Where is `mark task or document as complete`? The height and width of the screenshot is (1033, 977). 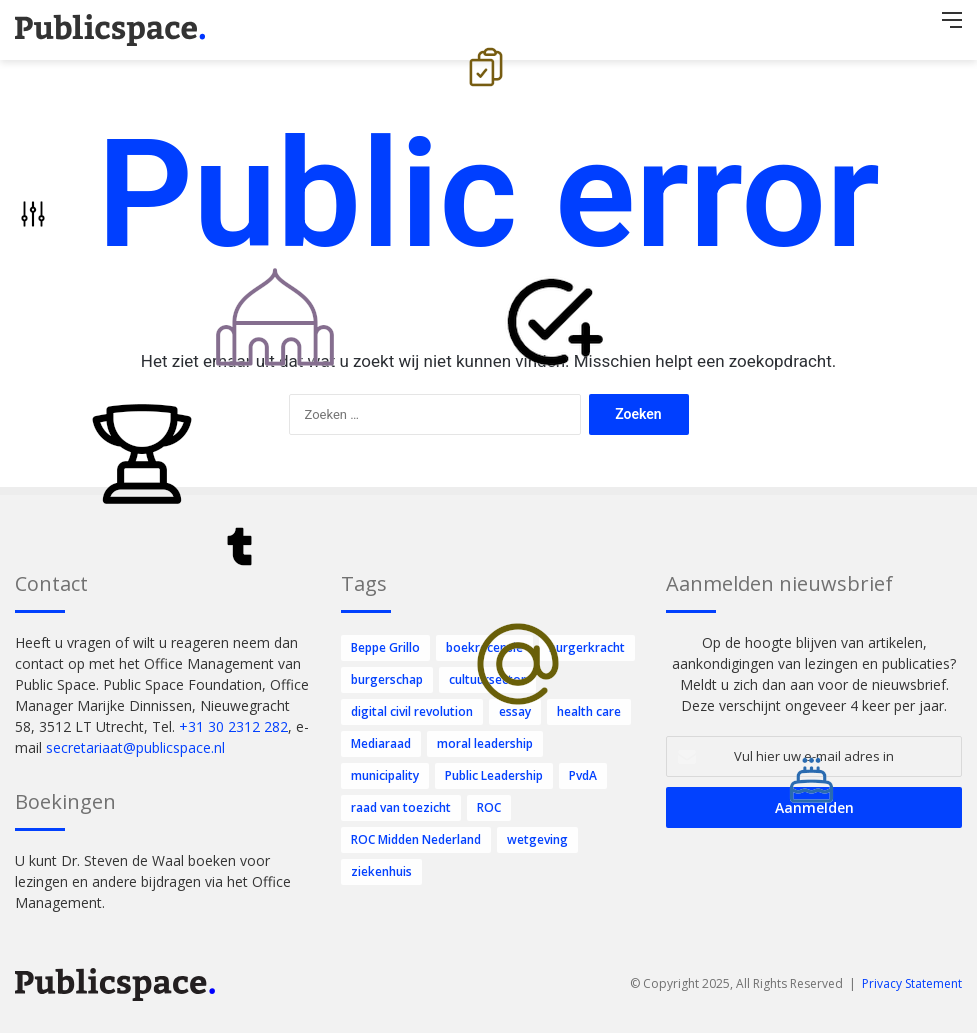 mark task or document as complete is located at coordinates (486, 67).